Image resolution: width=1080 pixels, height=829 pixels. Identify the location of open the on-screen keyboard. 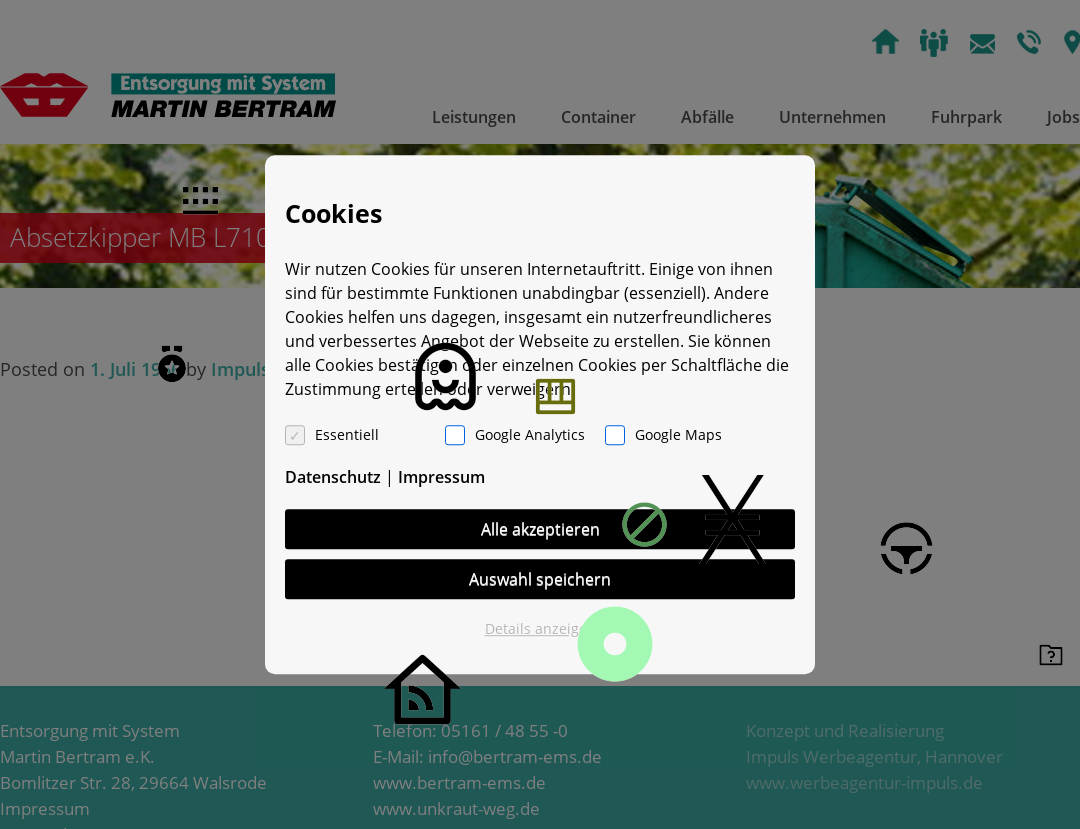
(200, 200).